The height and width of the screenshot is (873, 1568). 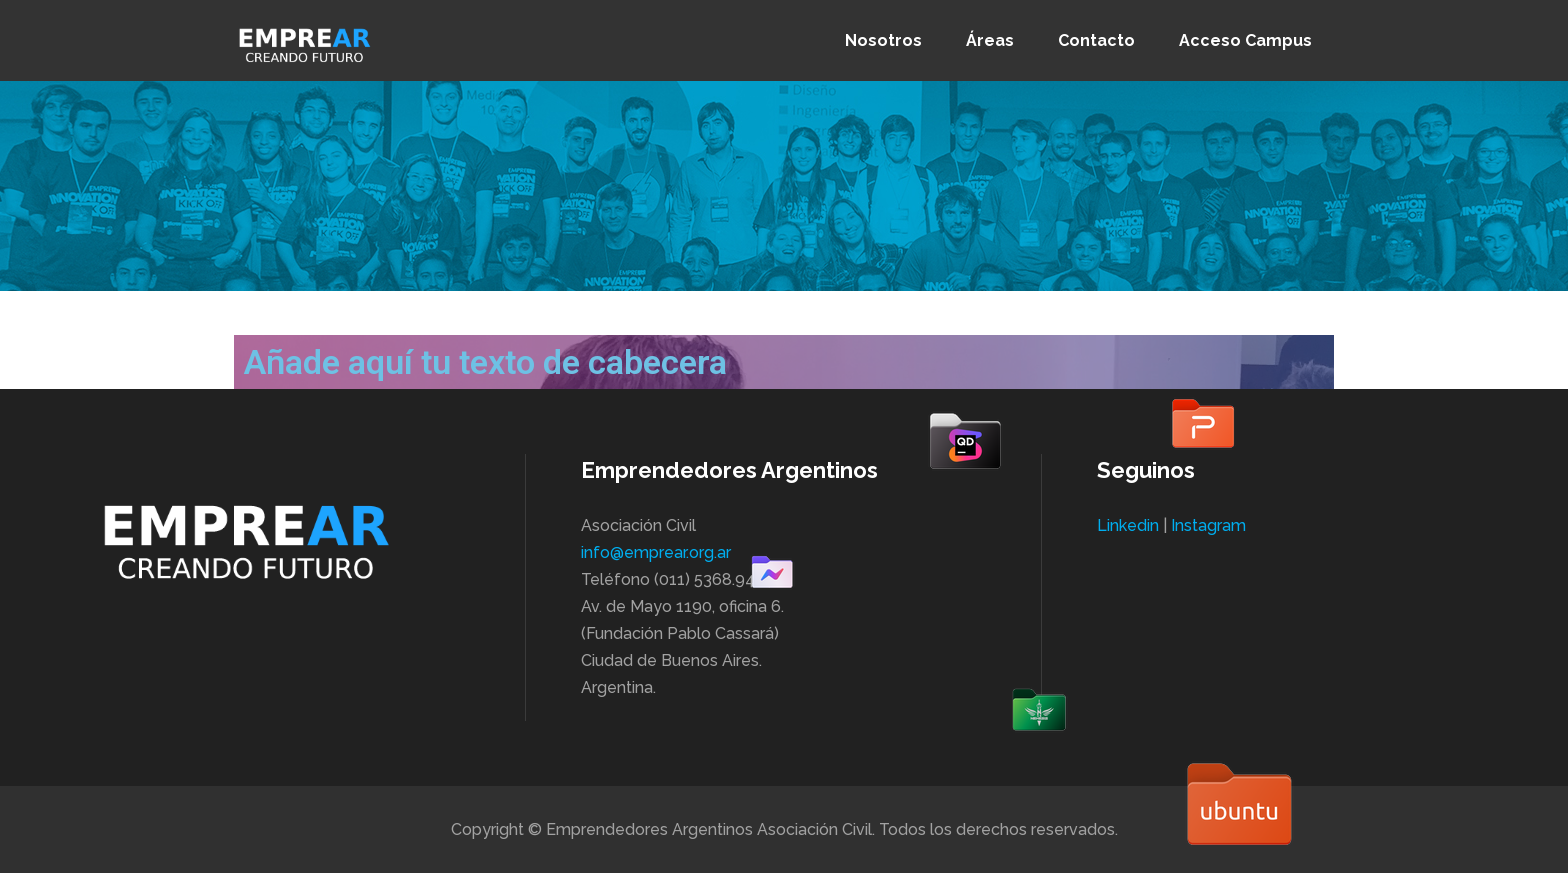 What do you see at coordinates (1039, 711) in the screenshot?
I see `open the nyk nemesis team or game folder` at bounding box center [1039, 711].